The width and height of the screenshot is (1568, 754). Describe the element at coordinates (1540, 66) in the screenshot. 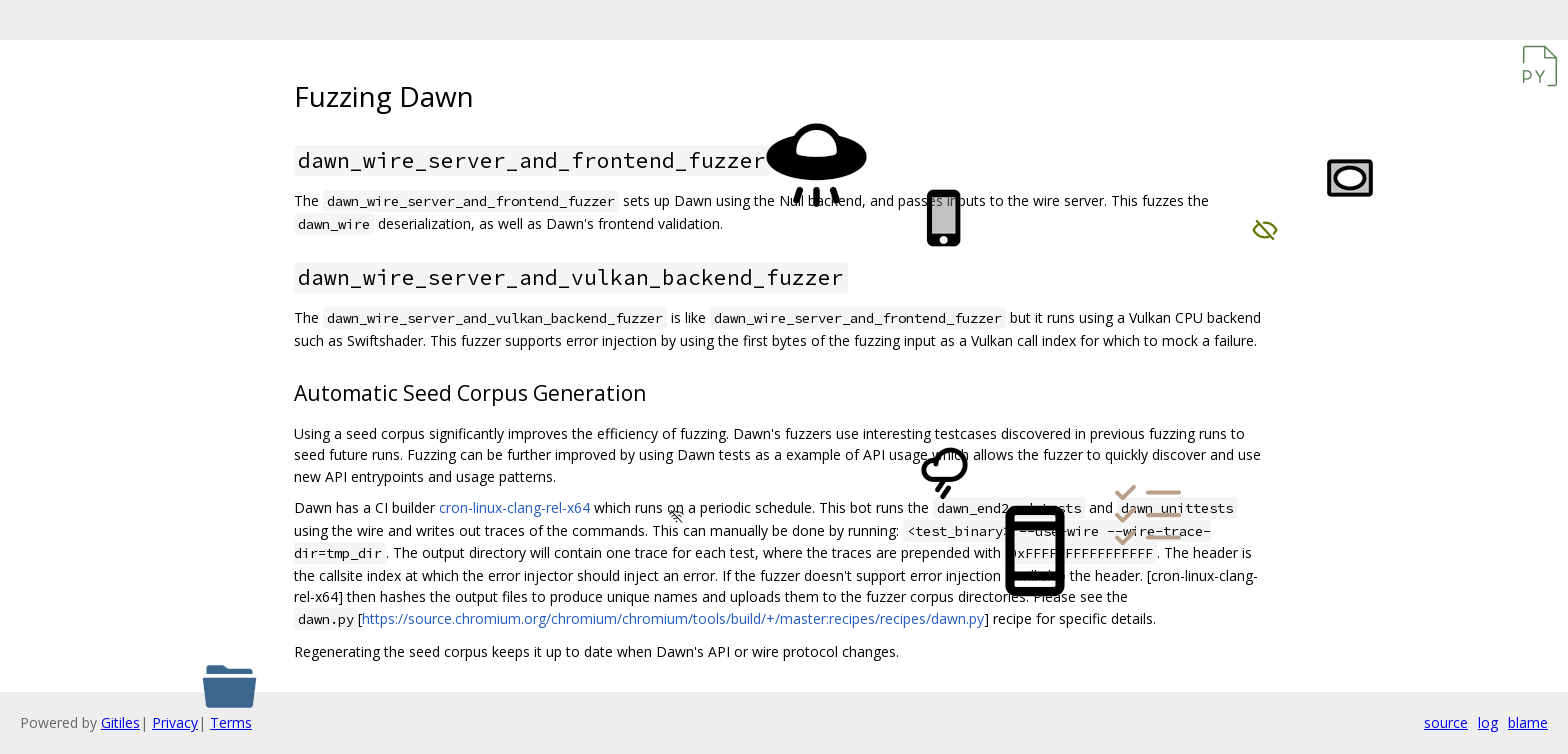

I see `open a python file` at that location.